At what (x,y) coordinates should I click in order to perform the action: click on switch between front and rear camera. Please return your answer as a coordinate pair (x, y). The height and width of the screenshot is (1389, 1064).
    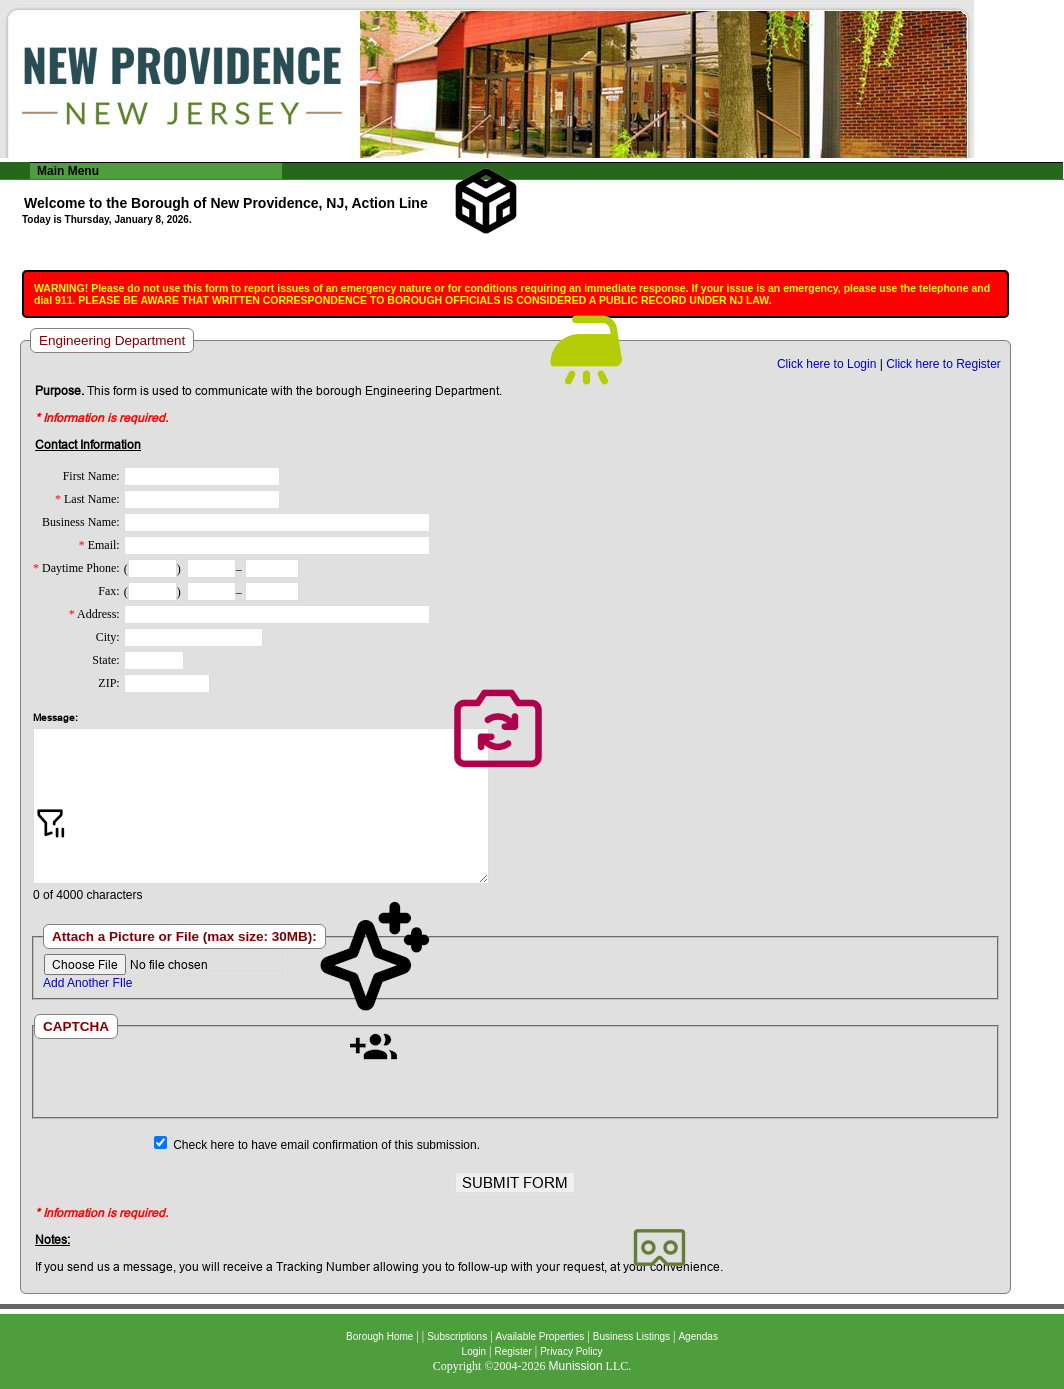
    Looking at the image, I should click on (498, 730).